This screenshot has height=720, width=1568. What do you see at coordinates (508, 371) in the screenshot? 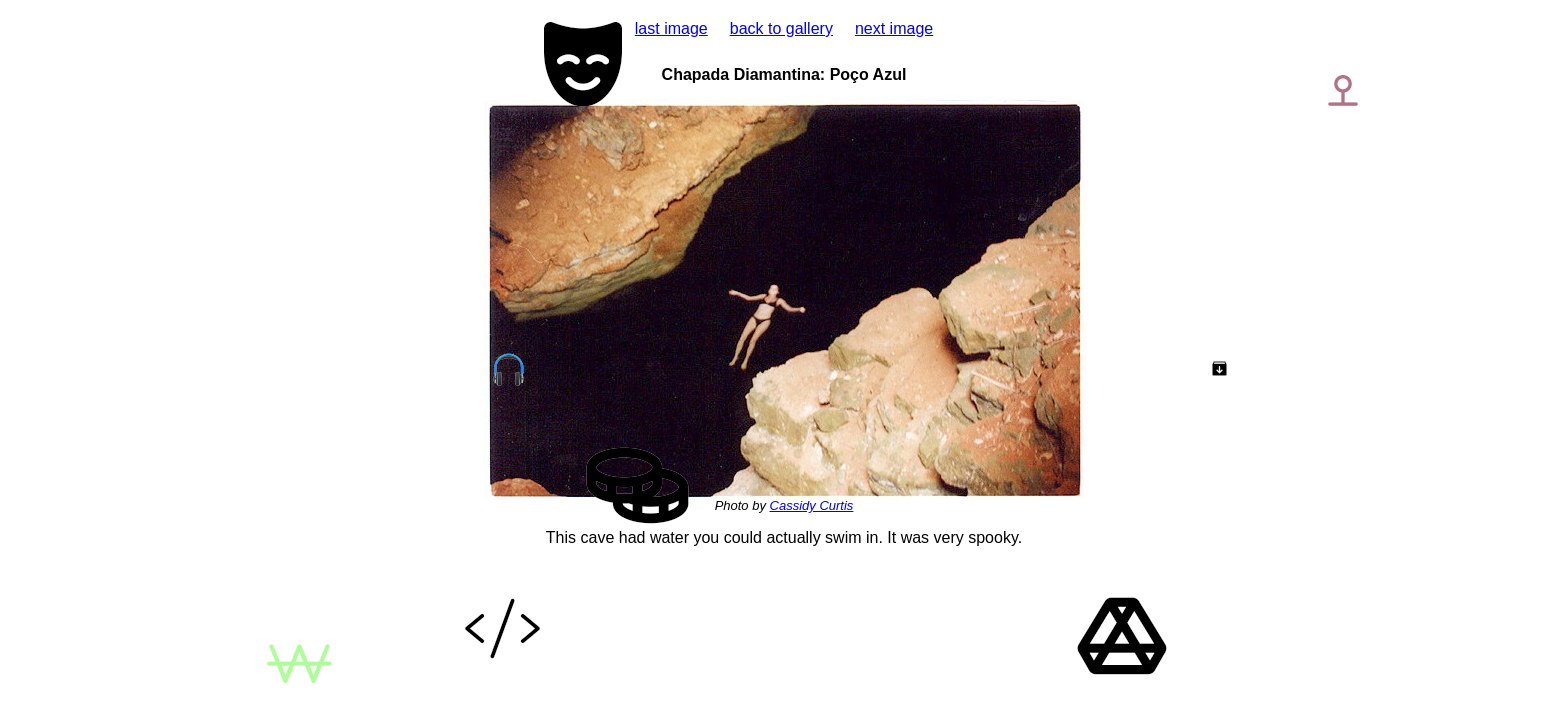
I see `access audio or headphone settings` at bounding box center [508, 371].